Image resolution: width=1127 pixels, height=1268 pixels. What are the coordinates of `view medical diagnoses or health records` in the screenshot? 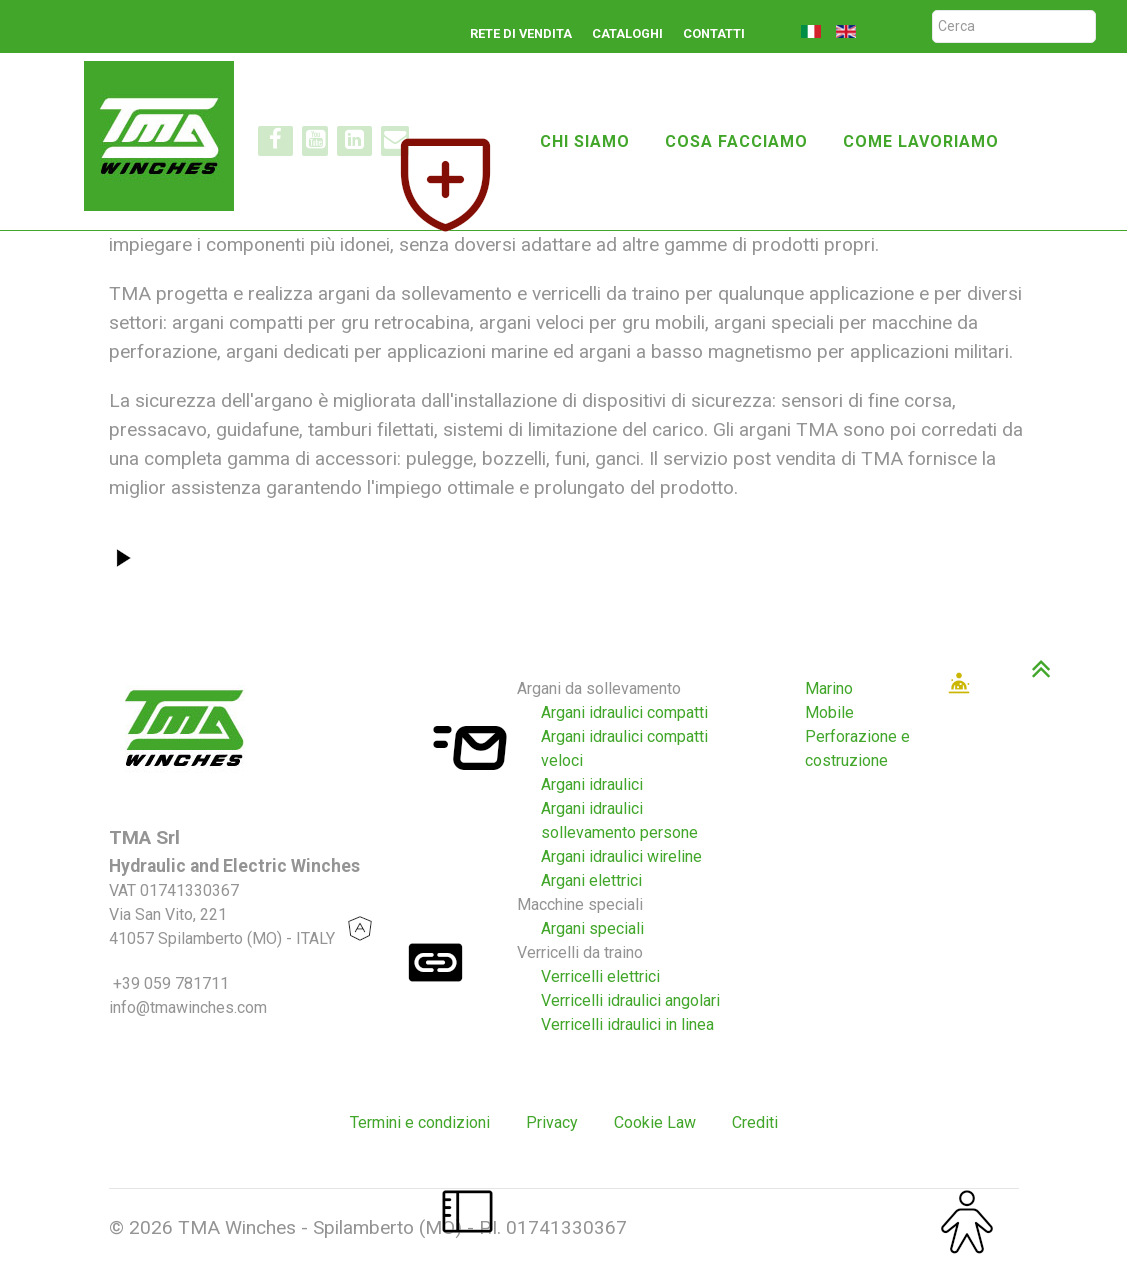 It's located at (959, 683).